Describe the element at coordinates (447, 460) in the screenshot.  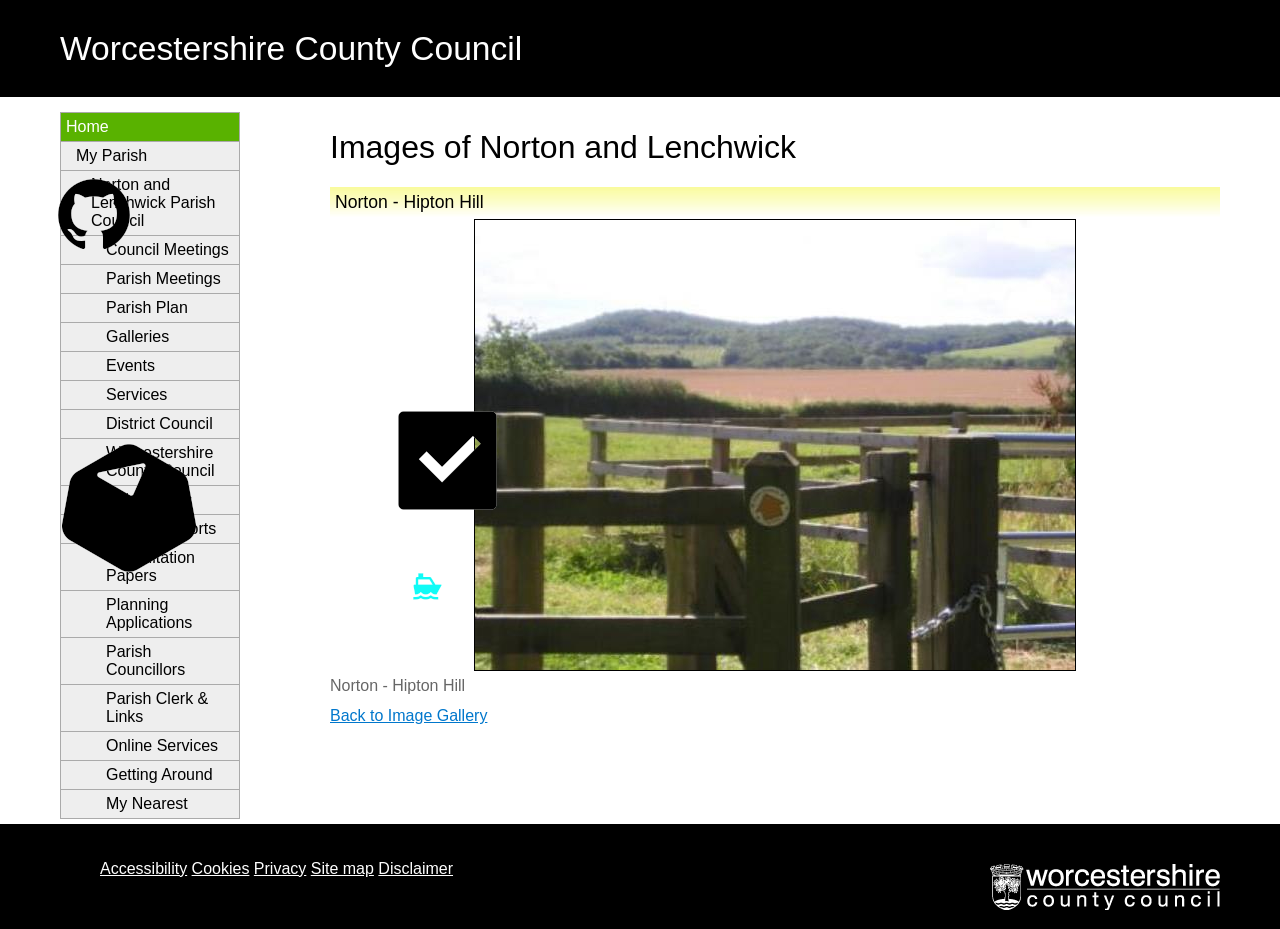
I see `indicates a selected or completed item` at that location.